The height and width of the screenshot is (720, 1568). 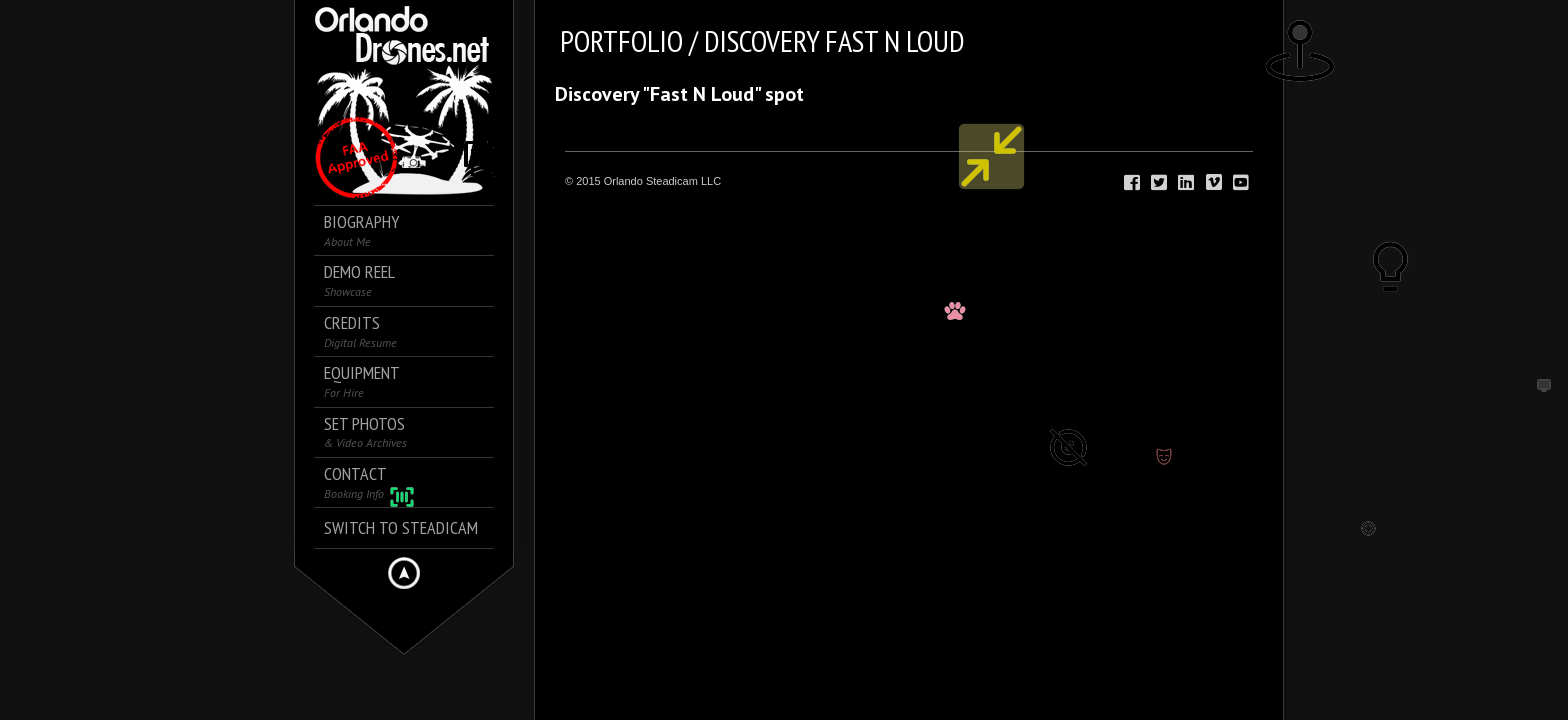 I want to click on toggle theater or entertainment mode, so click(x=1164, y=456).